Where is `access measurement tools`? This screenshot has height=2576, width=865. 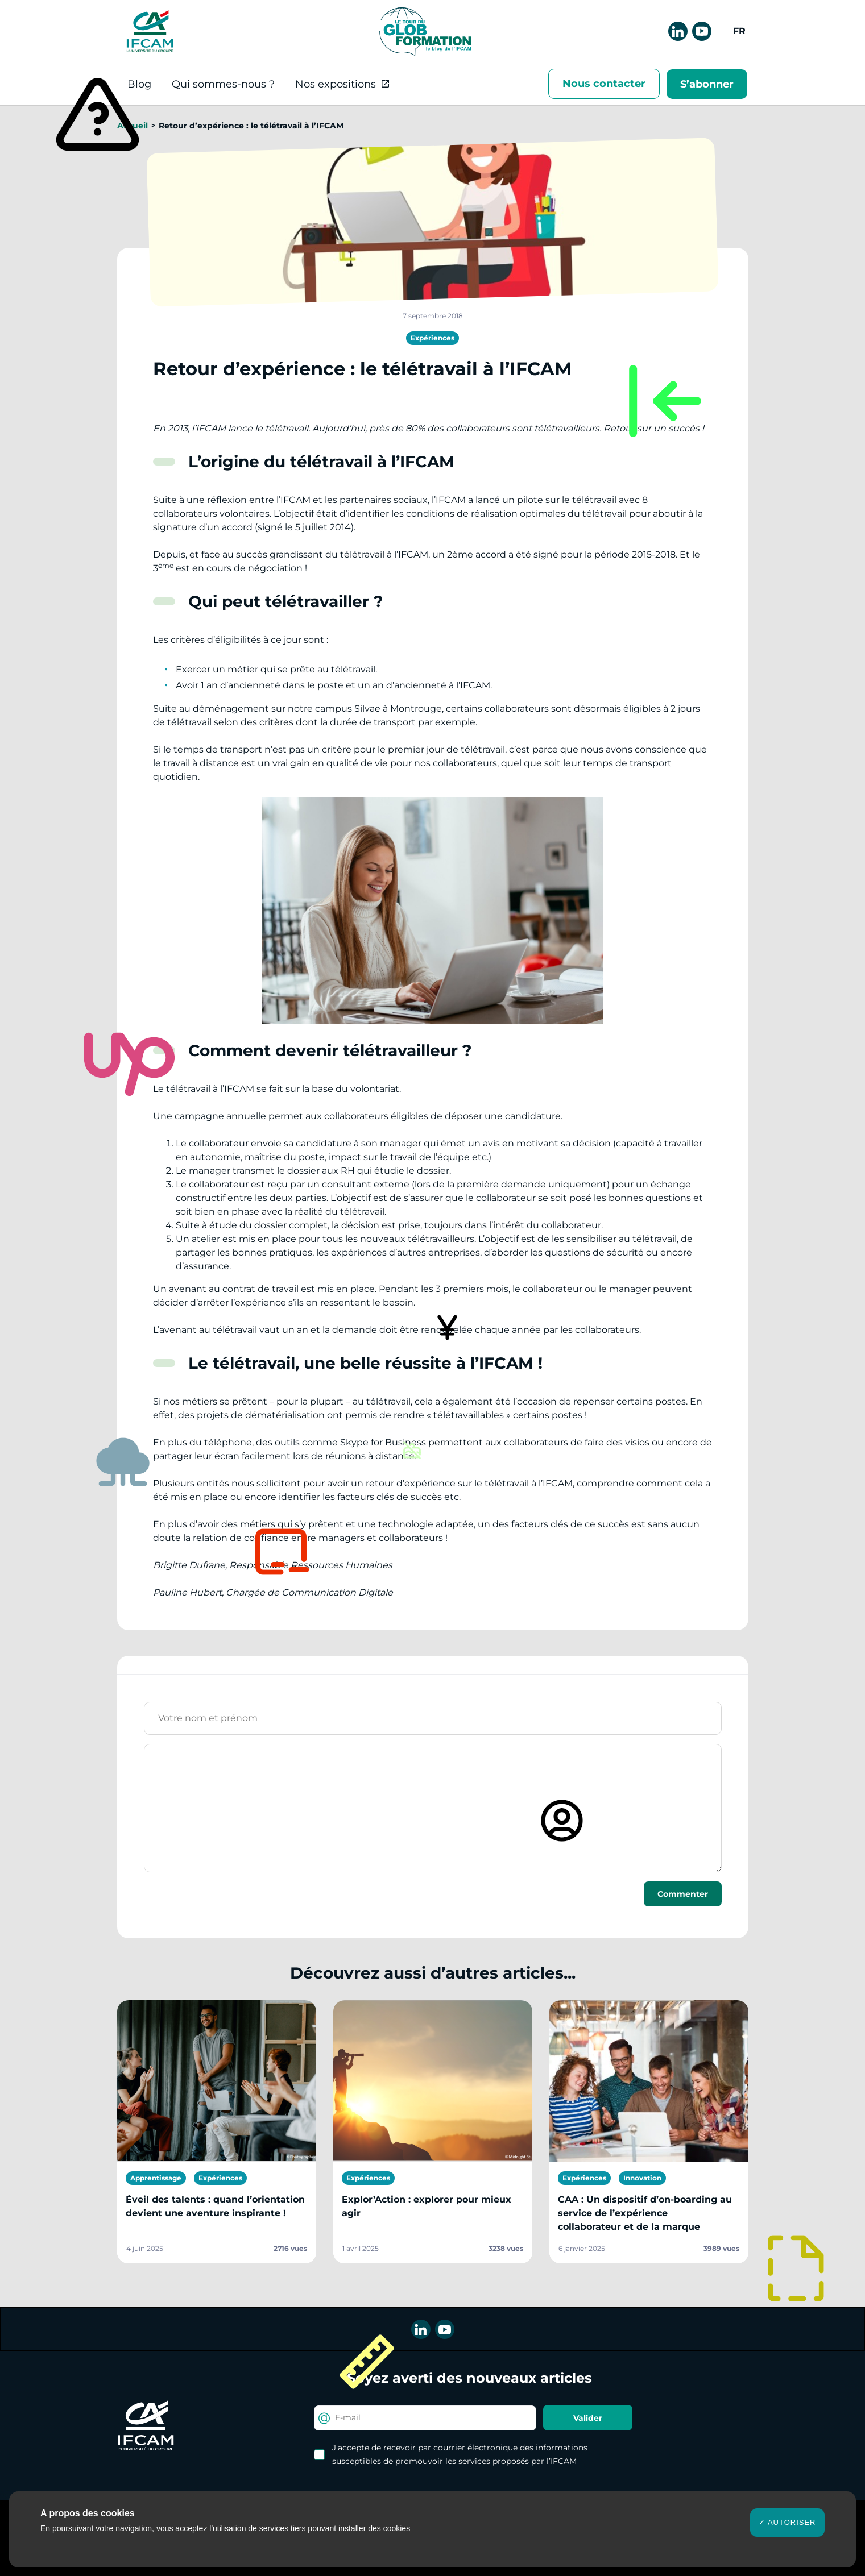 access measurement tools is located at coordinates (367, 2362).